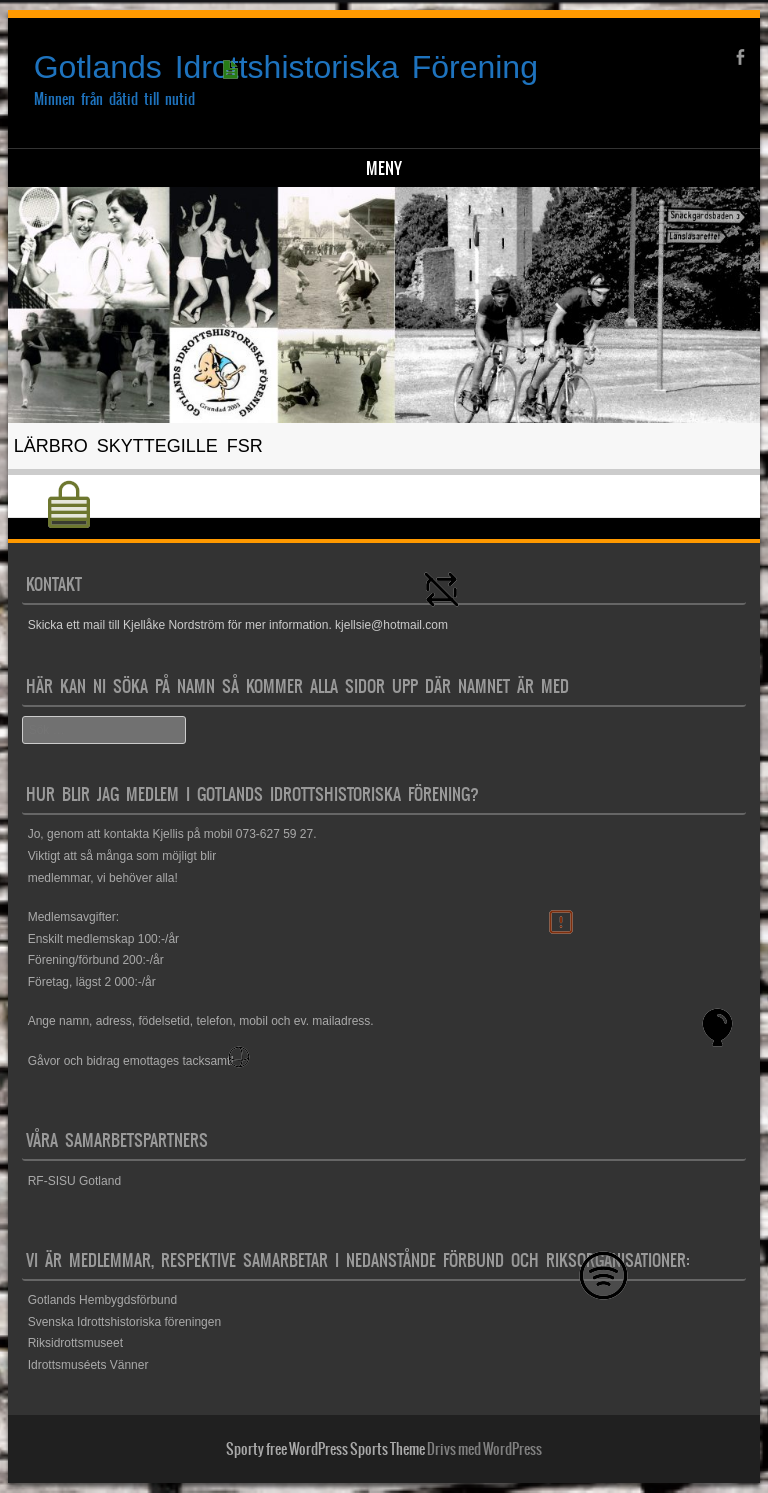  Describe the element at coordinates (603, 1275) in the screenshot. I see `open Spotify app` at that location.